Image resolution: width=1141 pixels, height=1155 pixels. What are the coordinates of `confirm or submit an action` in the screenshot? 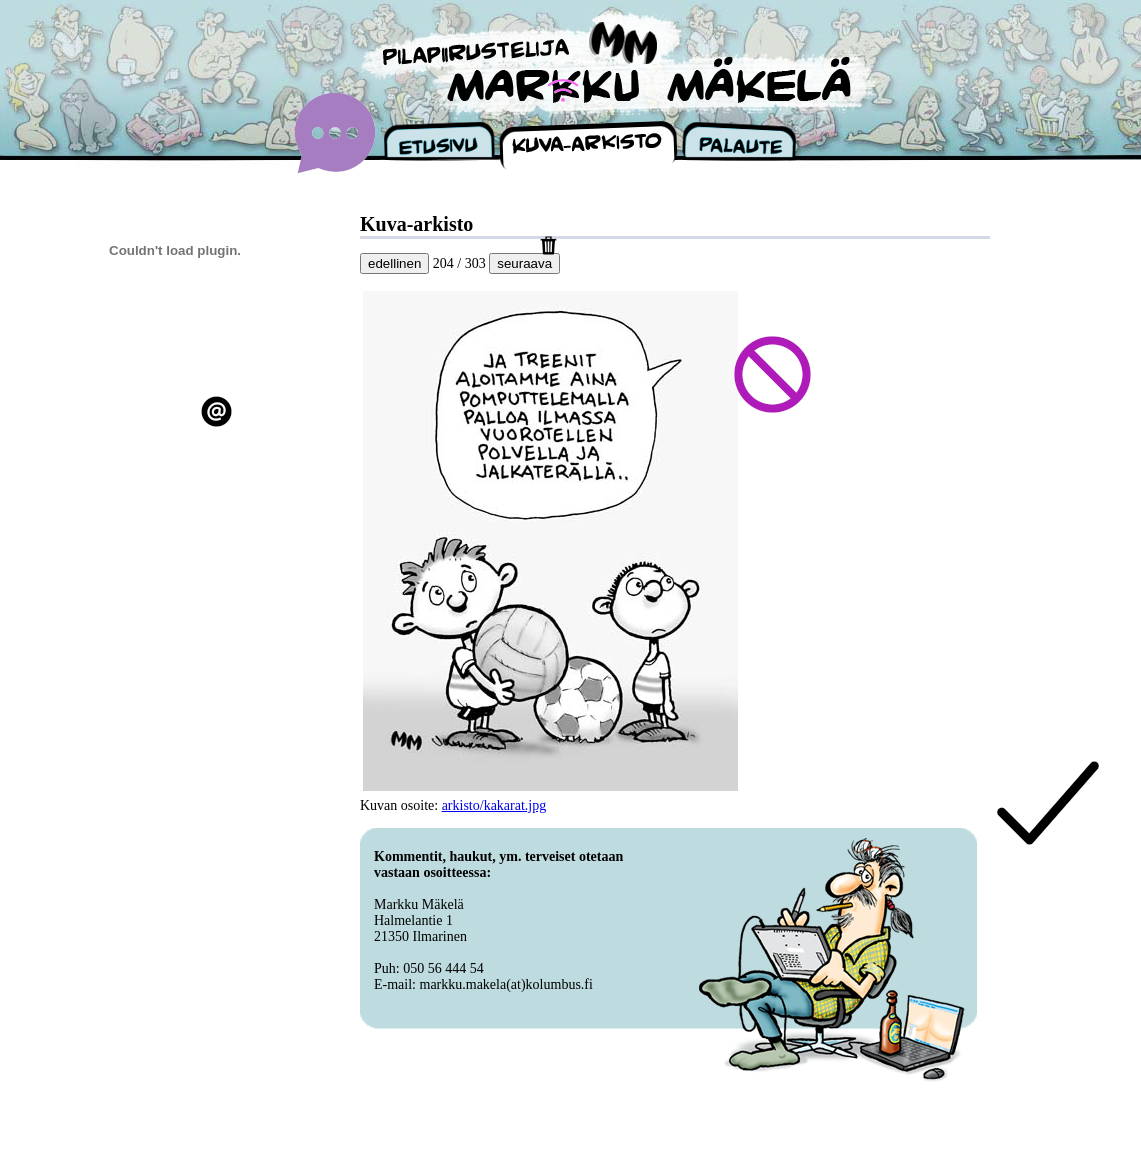 It's located at (1048, 803).